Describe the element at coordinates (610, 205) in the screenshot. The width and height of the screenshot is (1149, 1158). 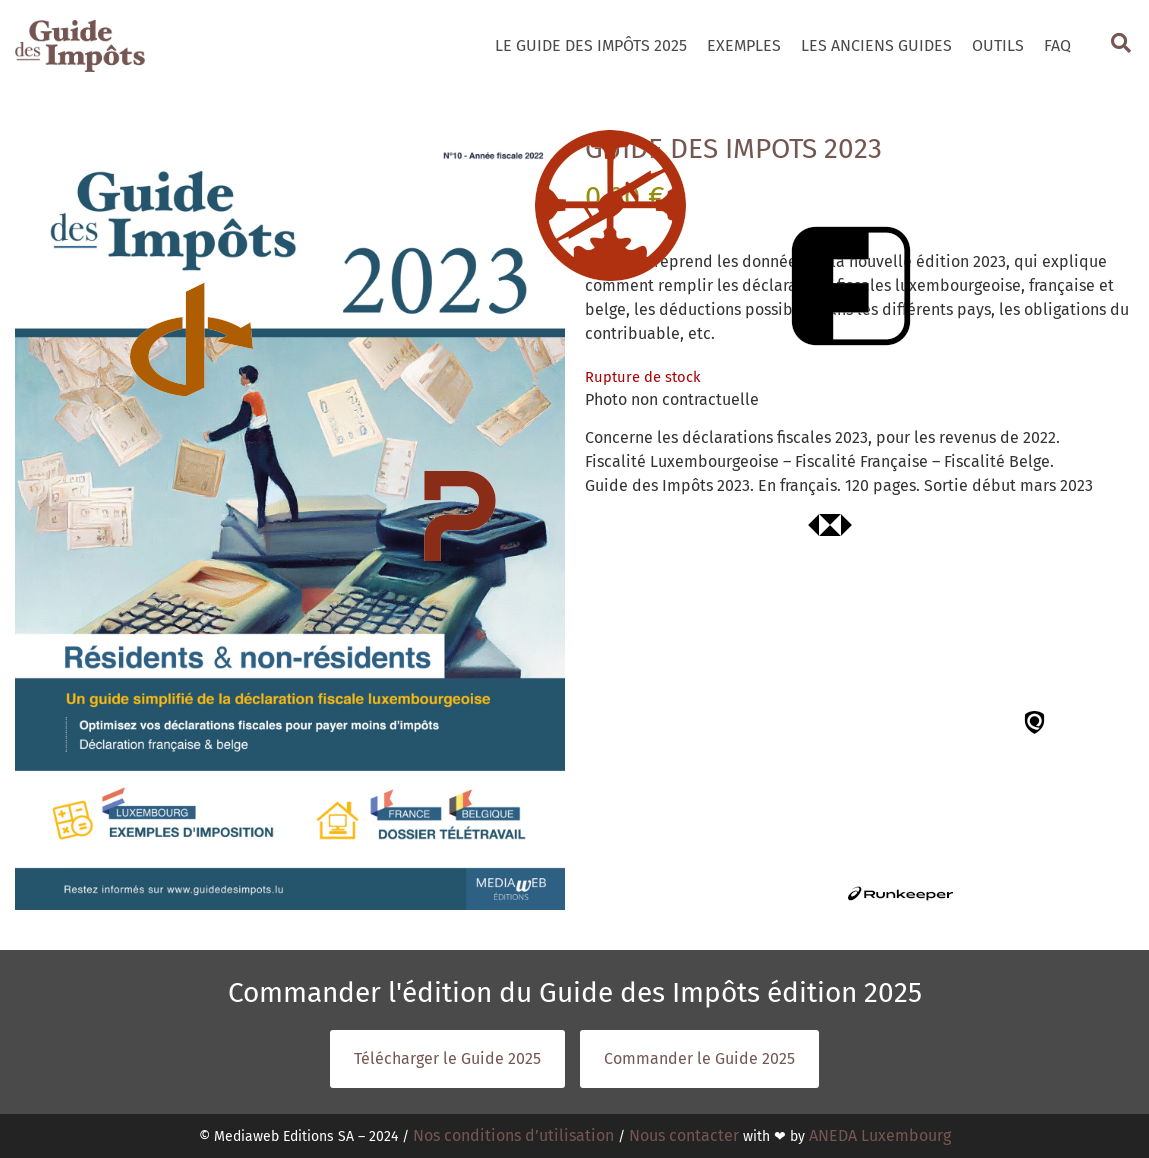
I see `open Roam Research app` at that location.